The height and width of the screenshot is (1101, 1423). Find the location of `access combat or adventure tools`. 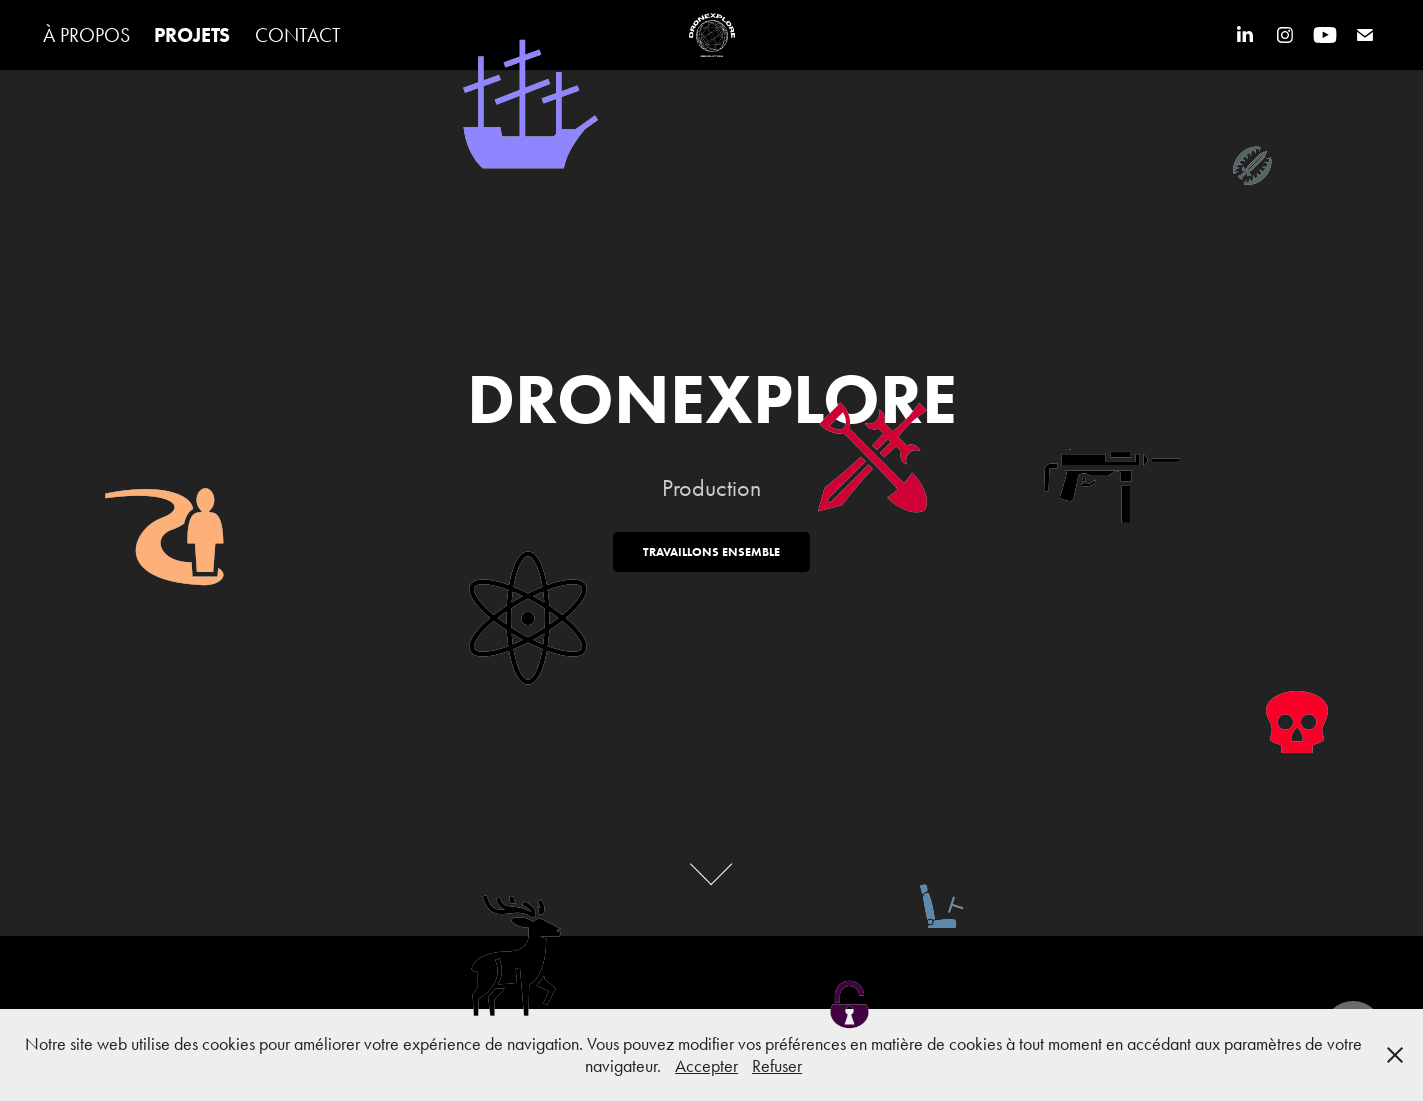

access combat or adventure tools is located at coordinates (872, 457).